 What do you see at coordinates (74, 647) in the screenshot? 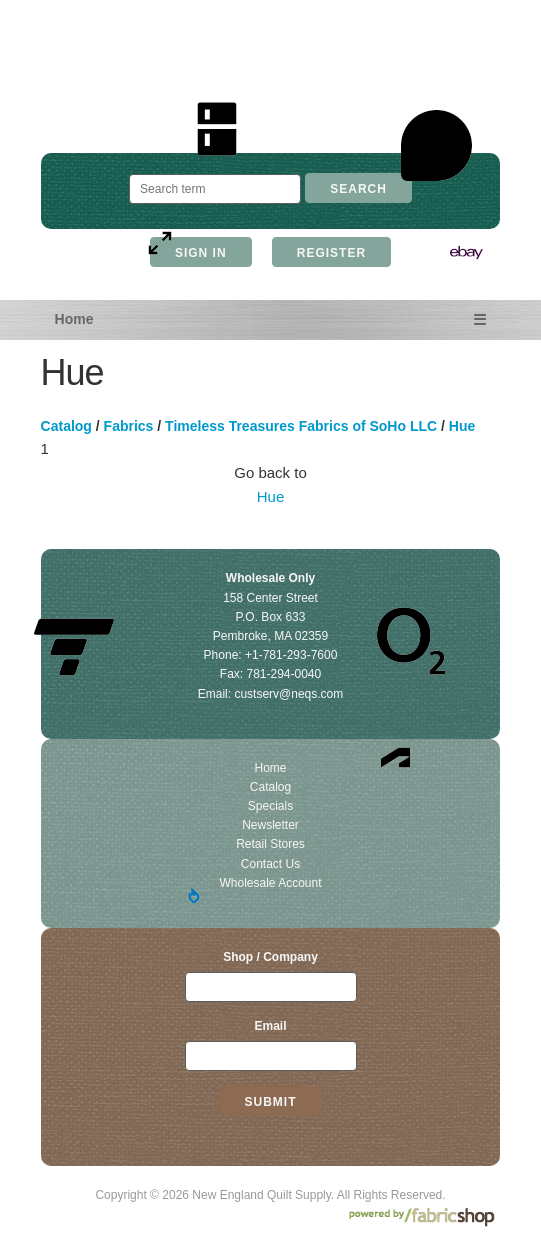
I see `taipy brand logo` at bounding box center [74, 647].